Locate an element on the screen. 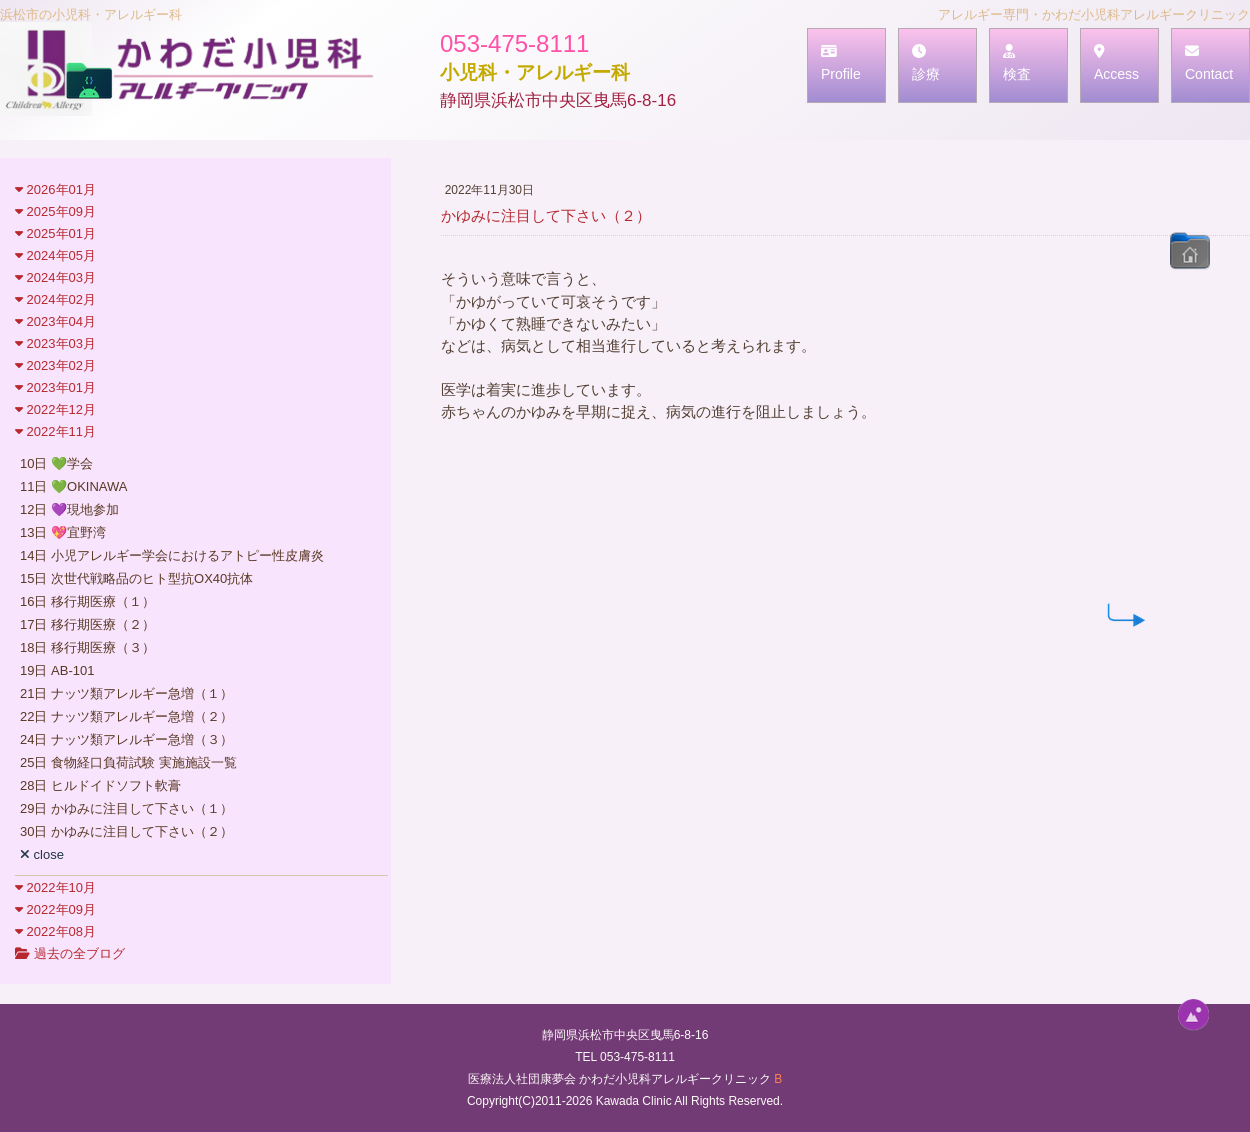  indicates photo or image content is located at coordinates (1193, 1014).